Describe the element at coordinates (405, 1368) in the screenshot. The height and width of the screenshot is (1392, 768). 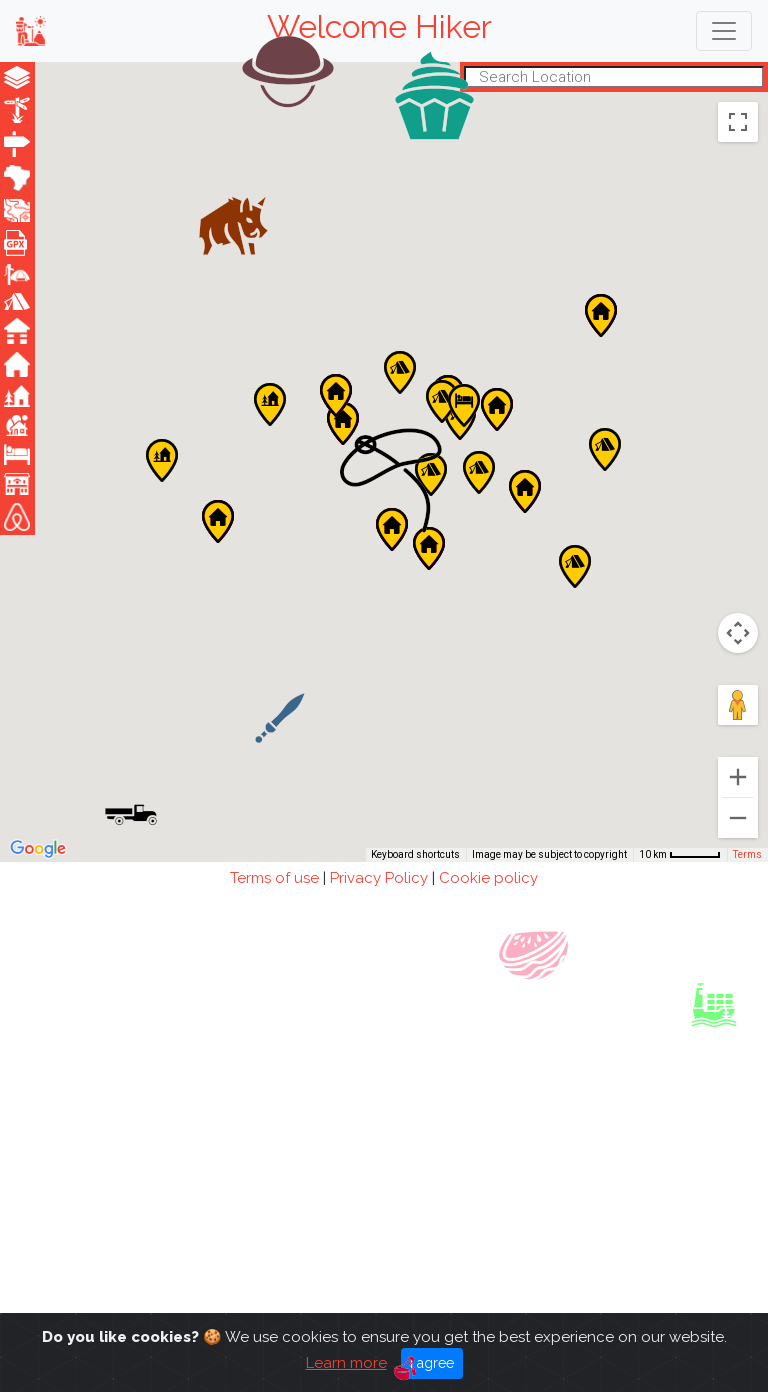
I see `consume a potion or drink item` at that location.